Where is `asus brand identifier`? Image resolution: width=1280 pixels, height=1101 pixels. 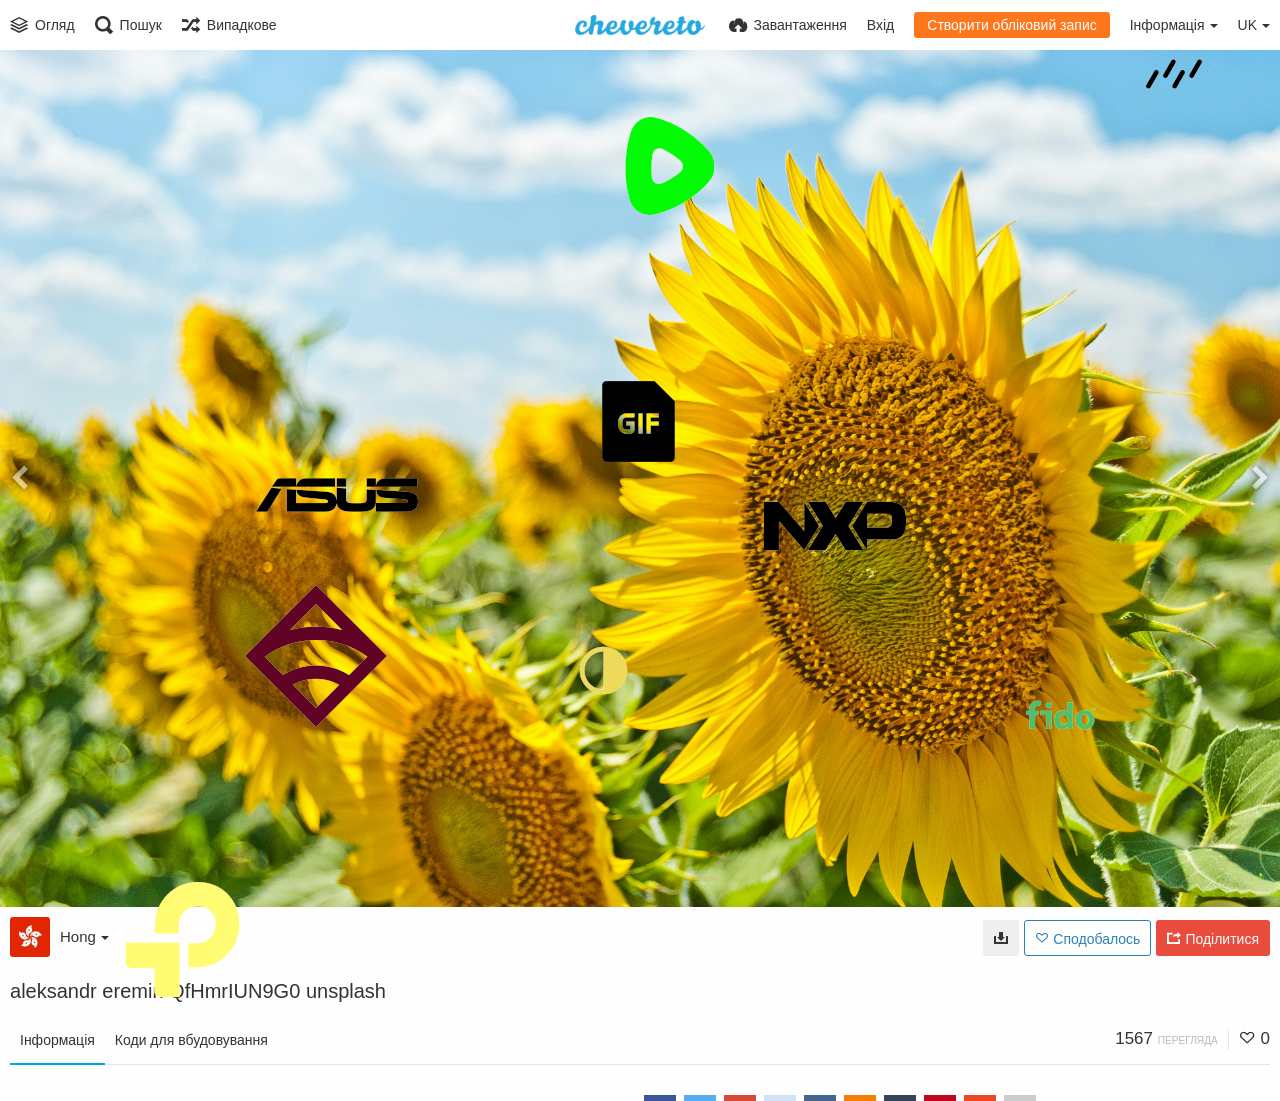
asus brand identifier is located at coordinates (337, 495).